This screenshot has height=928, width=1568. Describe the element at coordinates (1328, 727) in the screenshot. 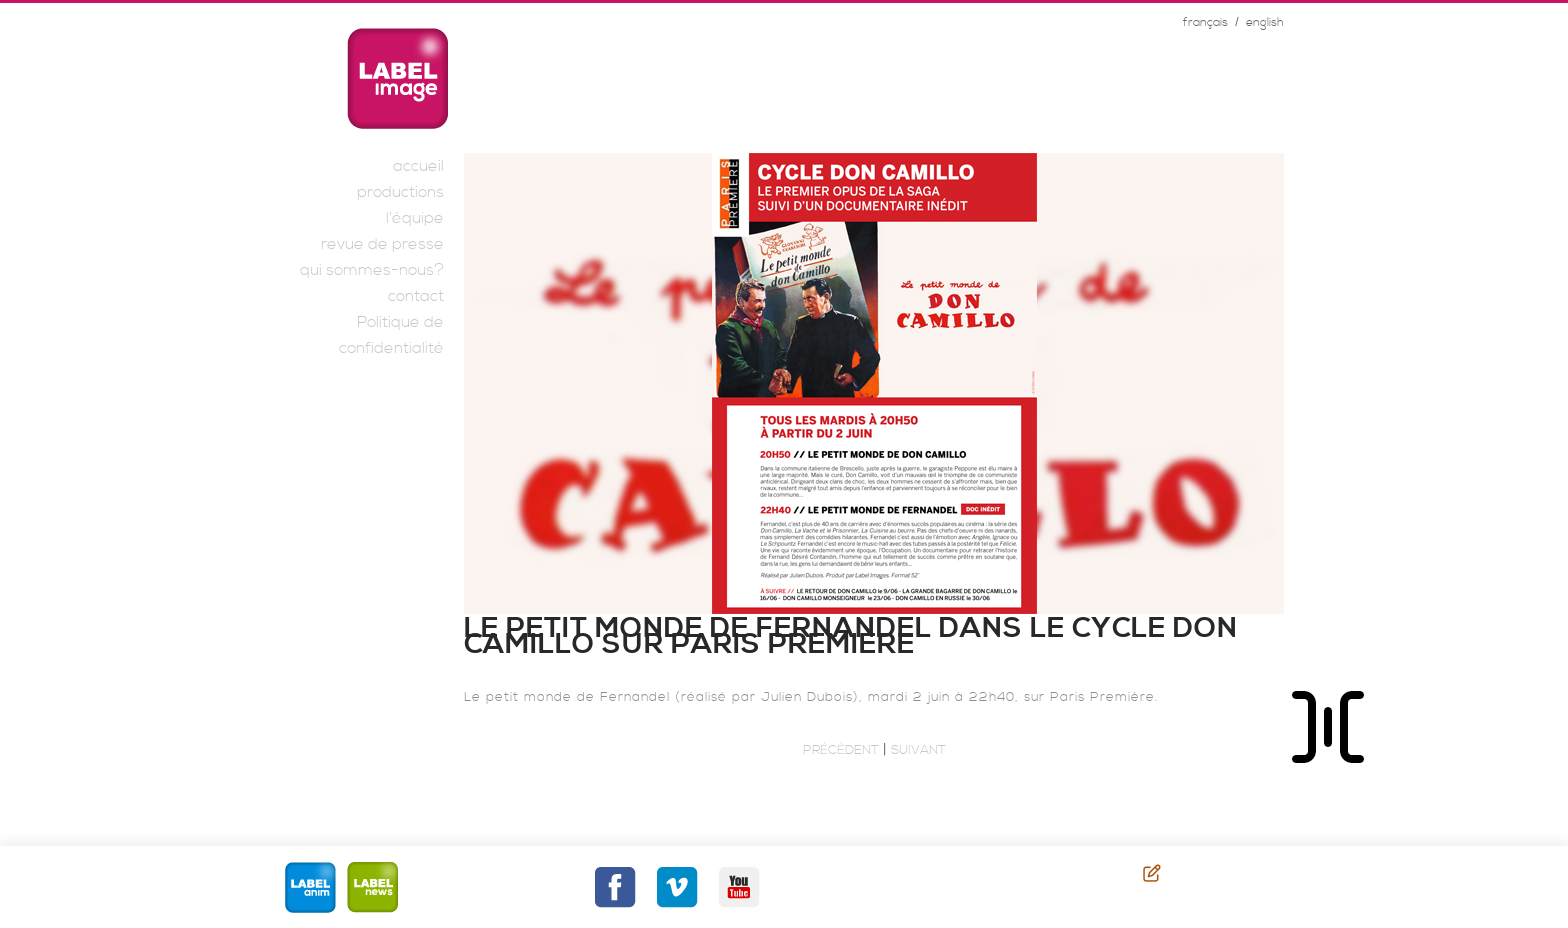

I see `adjust horizontal spacing between elements` at that location.